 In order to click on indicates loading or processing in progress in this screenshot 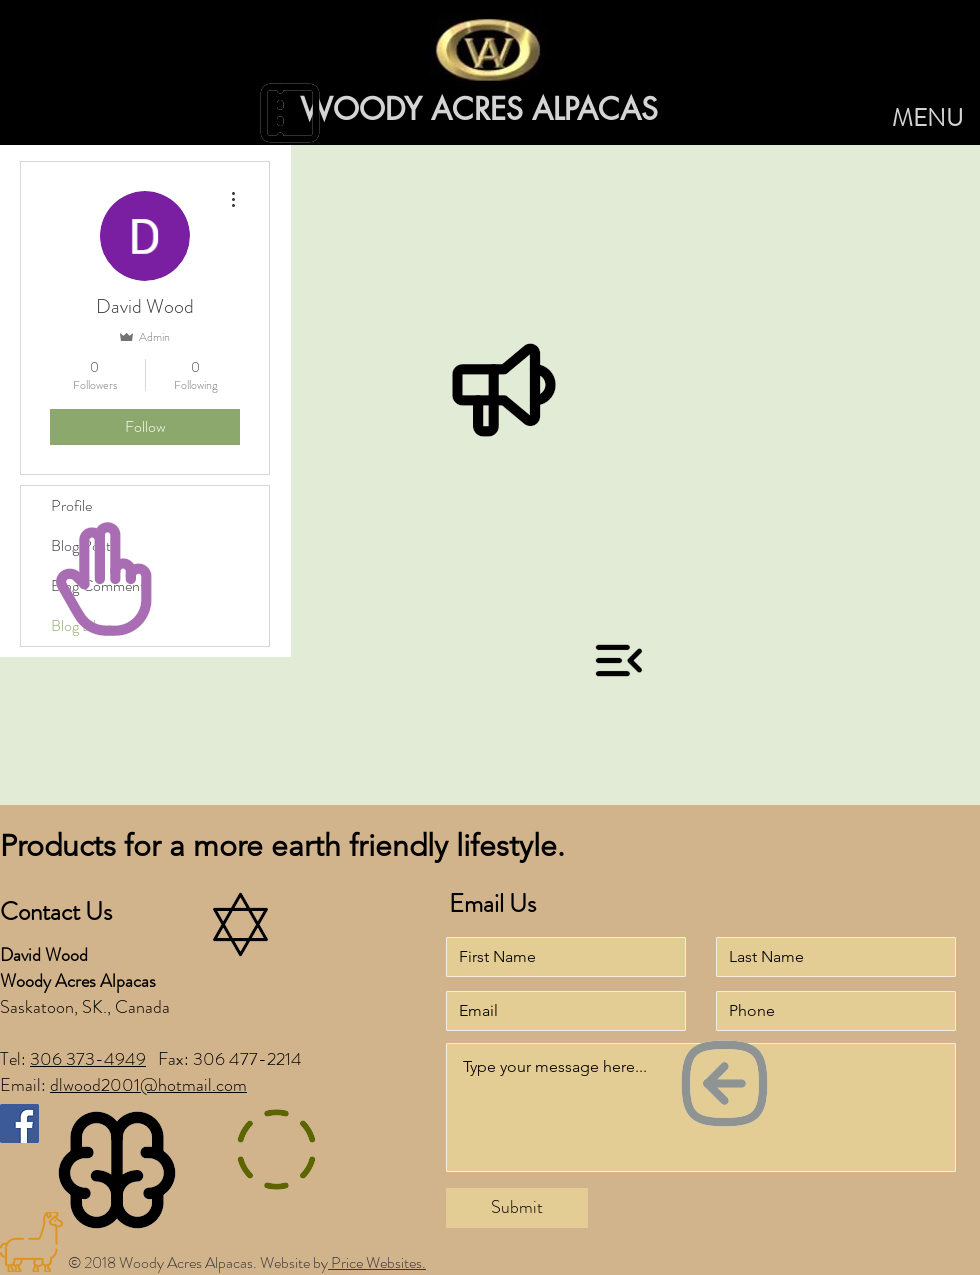, I will do `click(276, 1149)`.